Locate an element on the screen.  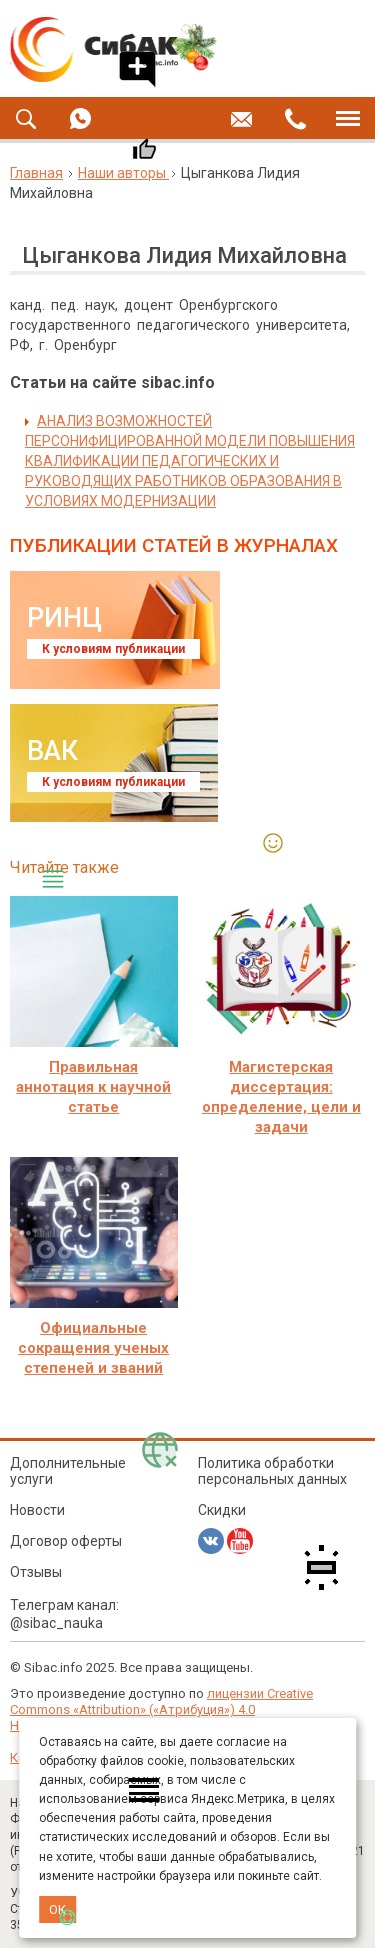
like or upvote content is located at coordinates (144, 149).